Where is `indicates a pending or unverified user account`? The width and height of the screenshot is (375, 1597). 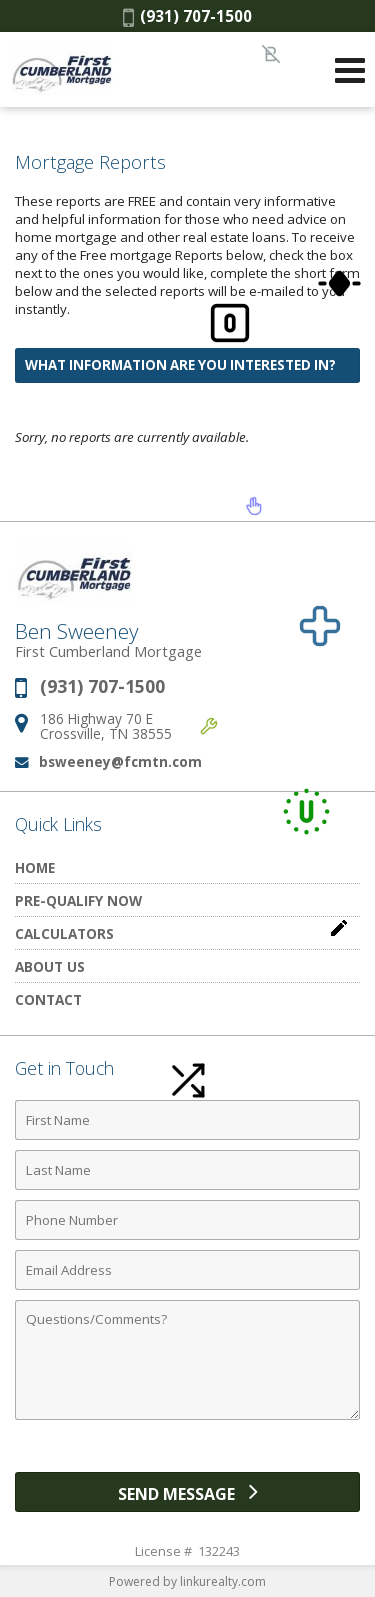
indicates a pending or unverified user account is located at coordinates (306, 811).